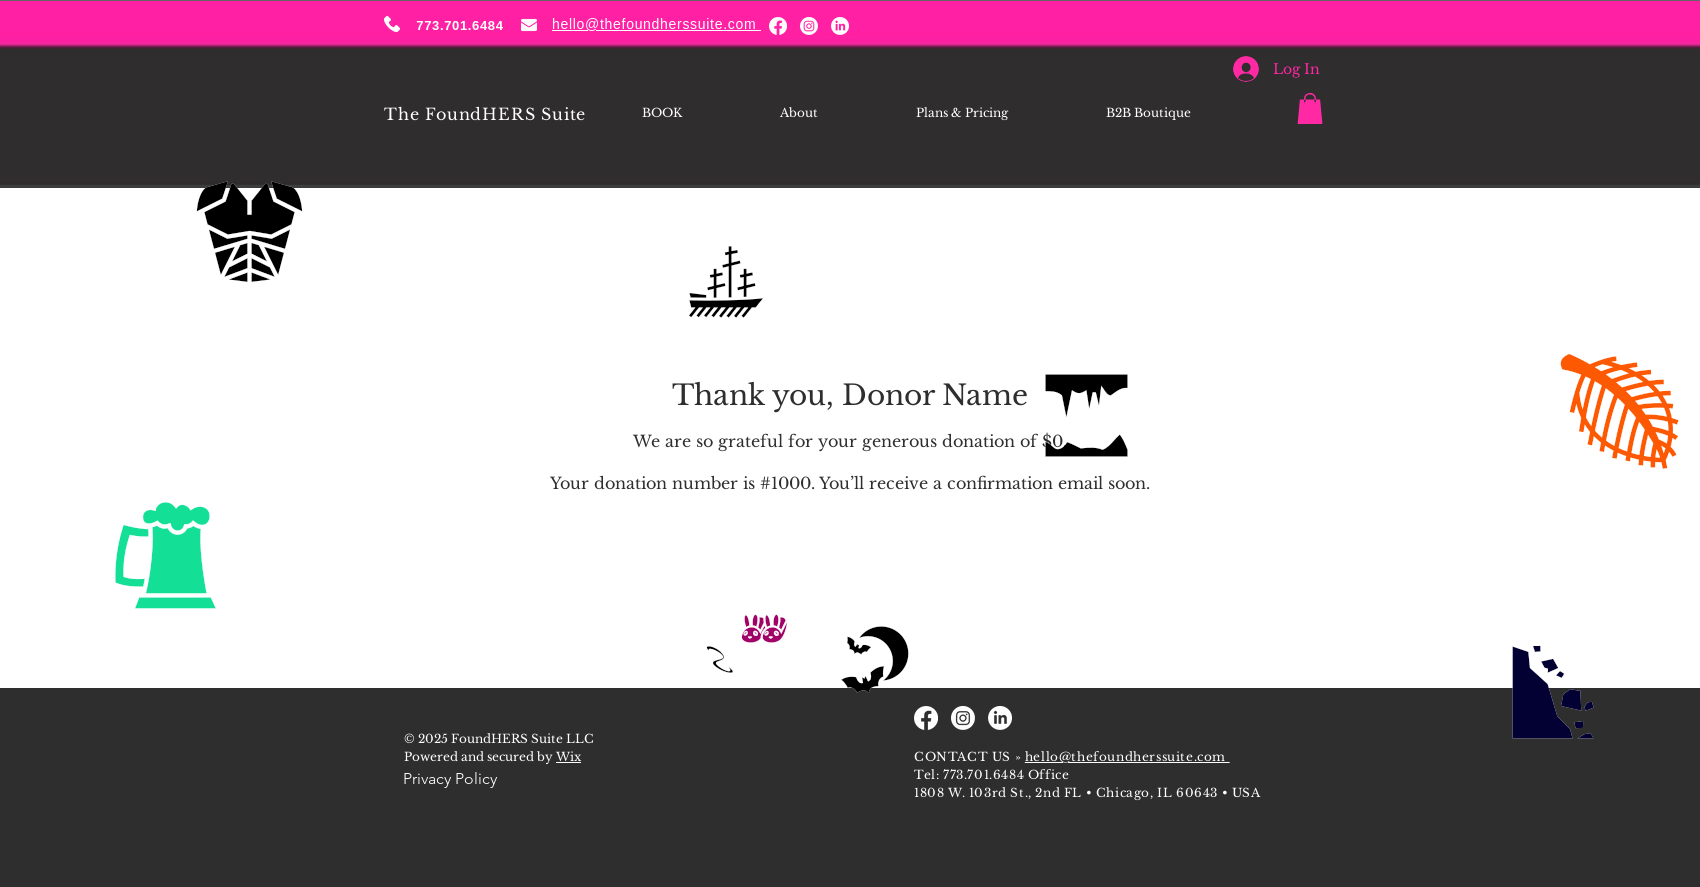 This screenshot has width=1700, height=887. I want to click on warning: rockslide or falling rocks hazard ahead, so click(1560, 690).